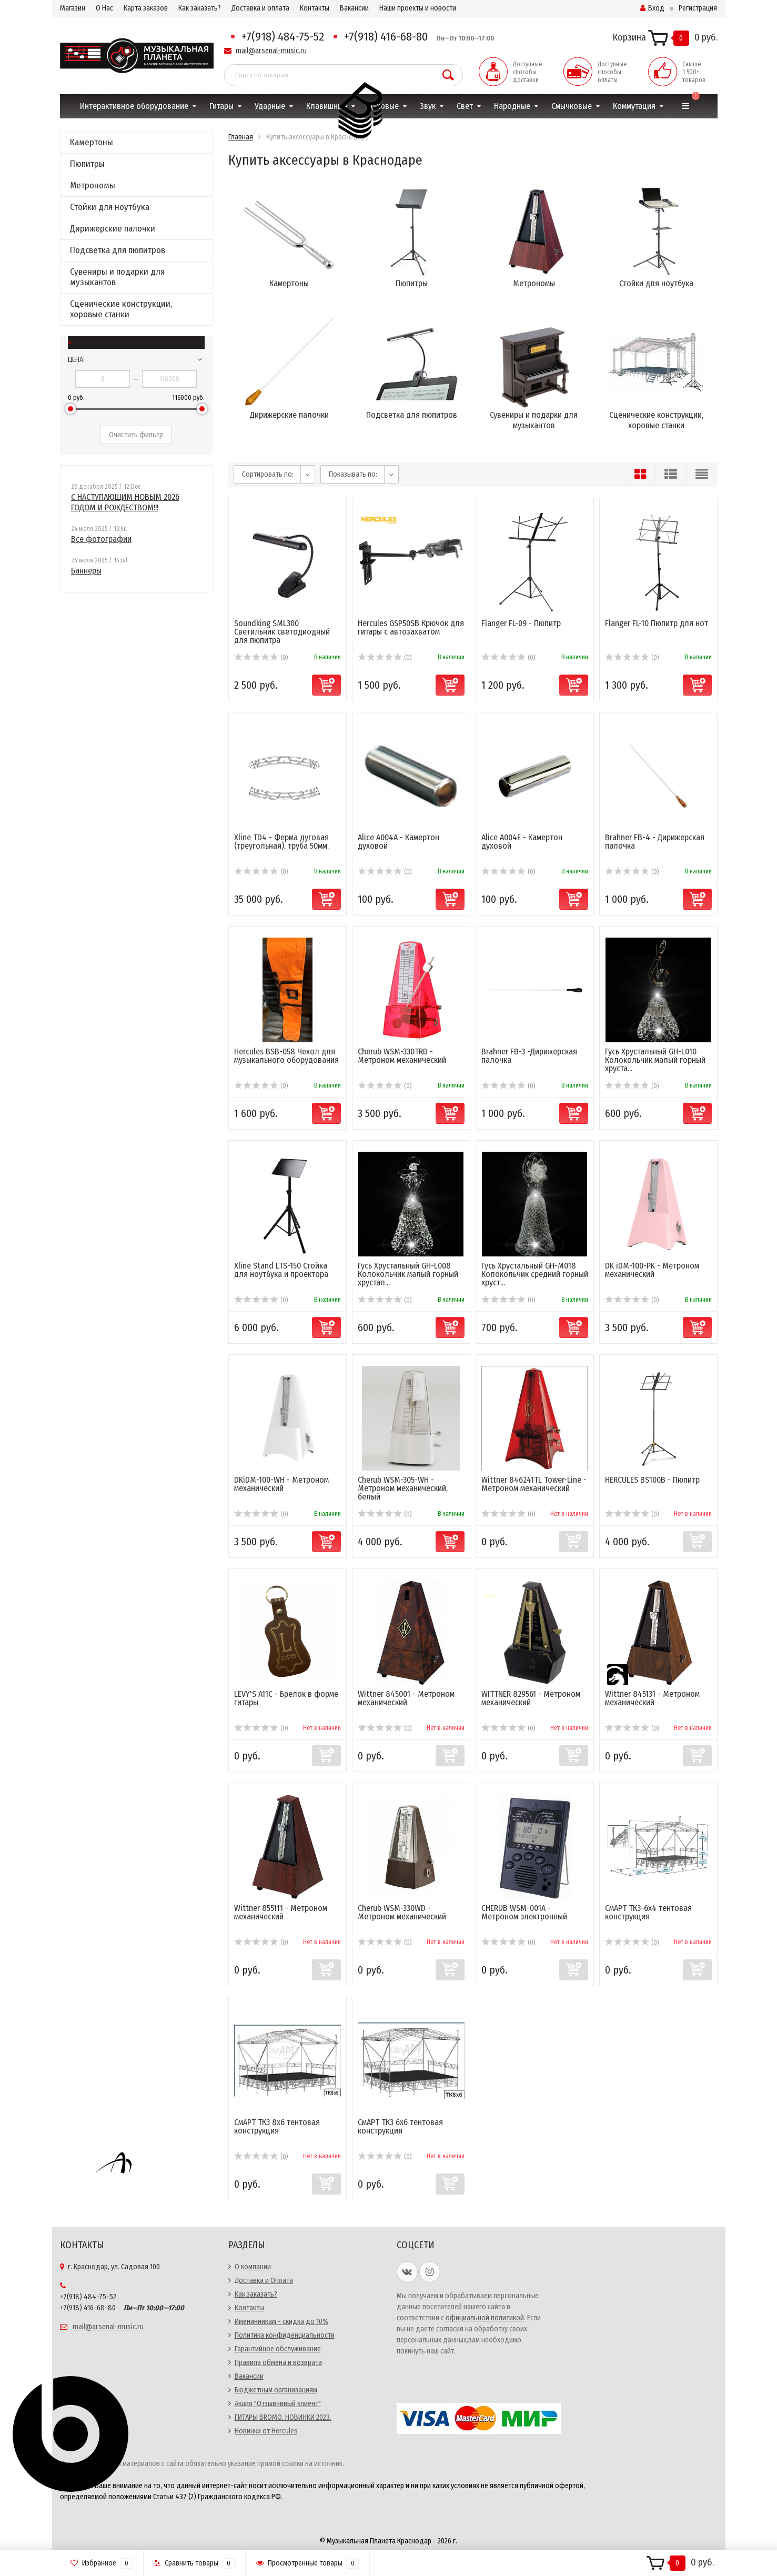 This screenshot has width=777, height=2576. Describe the element at coordinates (490, 1595) in the screenshot. I see `Pegasus Airlines logo` at that location.